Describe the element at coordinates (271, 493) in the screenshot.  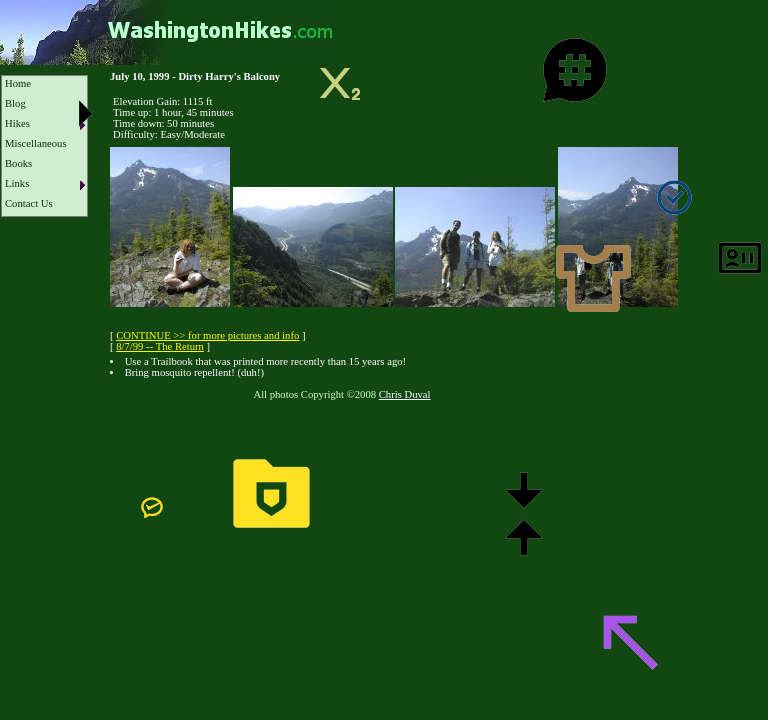
I see `access protected or secure files` at that location.